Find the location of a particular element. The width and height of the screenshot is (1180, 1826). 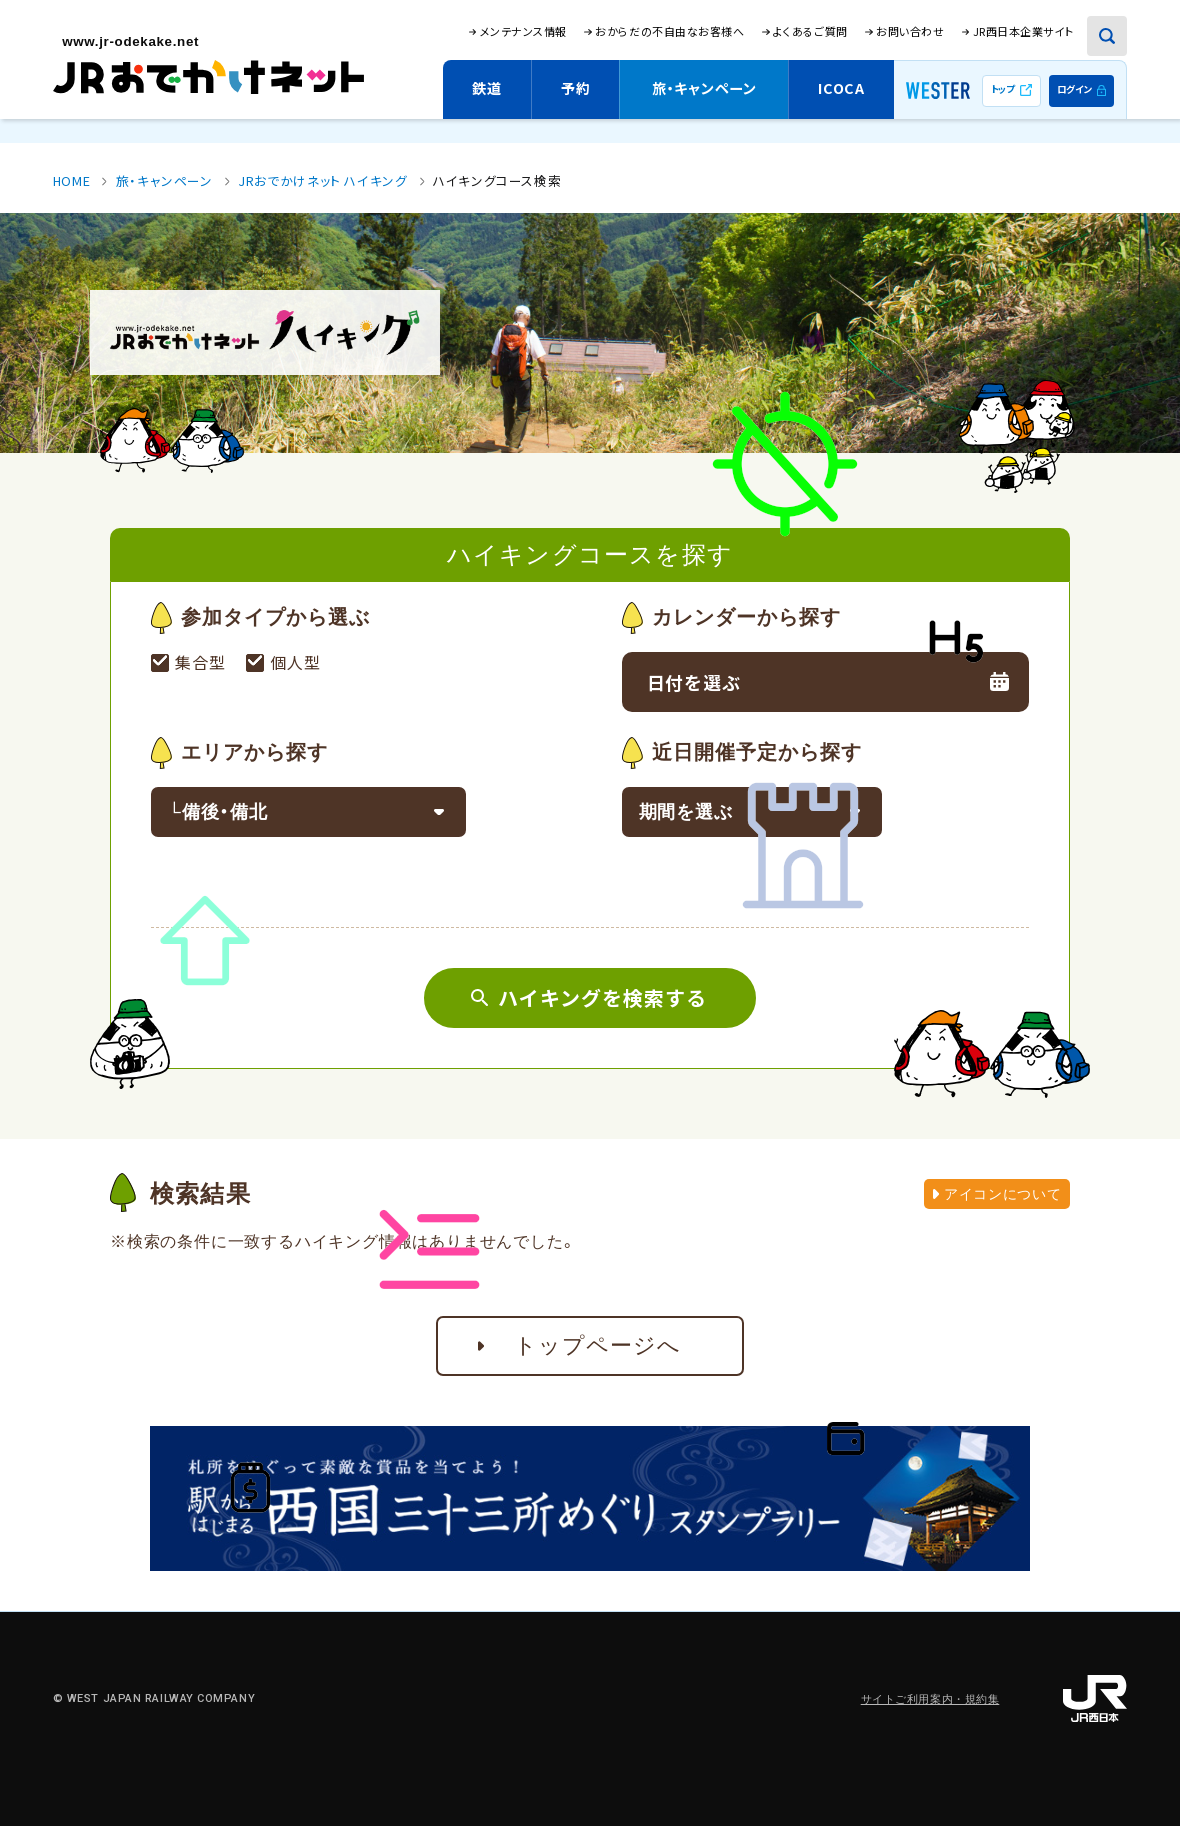

upload a file or content is located at coordinates (205, 944).